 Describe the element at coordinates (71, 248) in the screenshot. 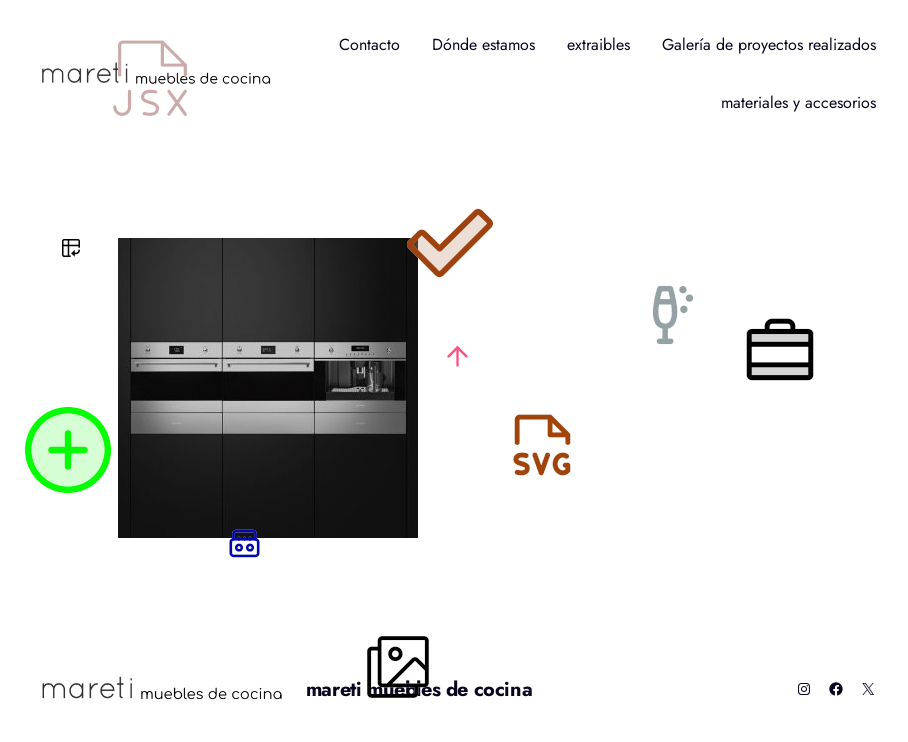

I see `pivot table column in spreadsheet view` at that location.